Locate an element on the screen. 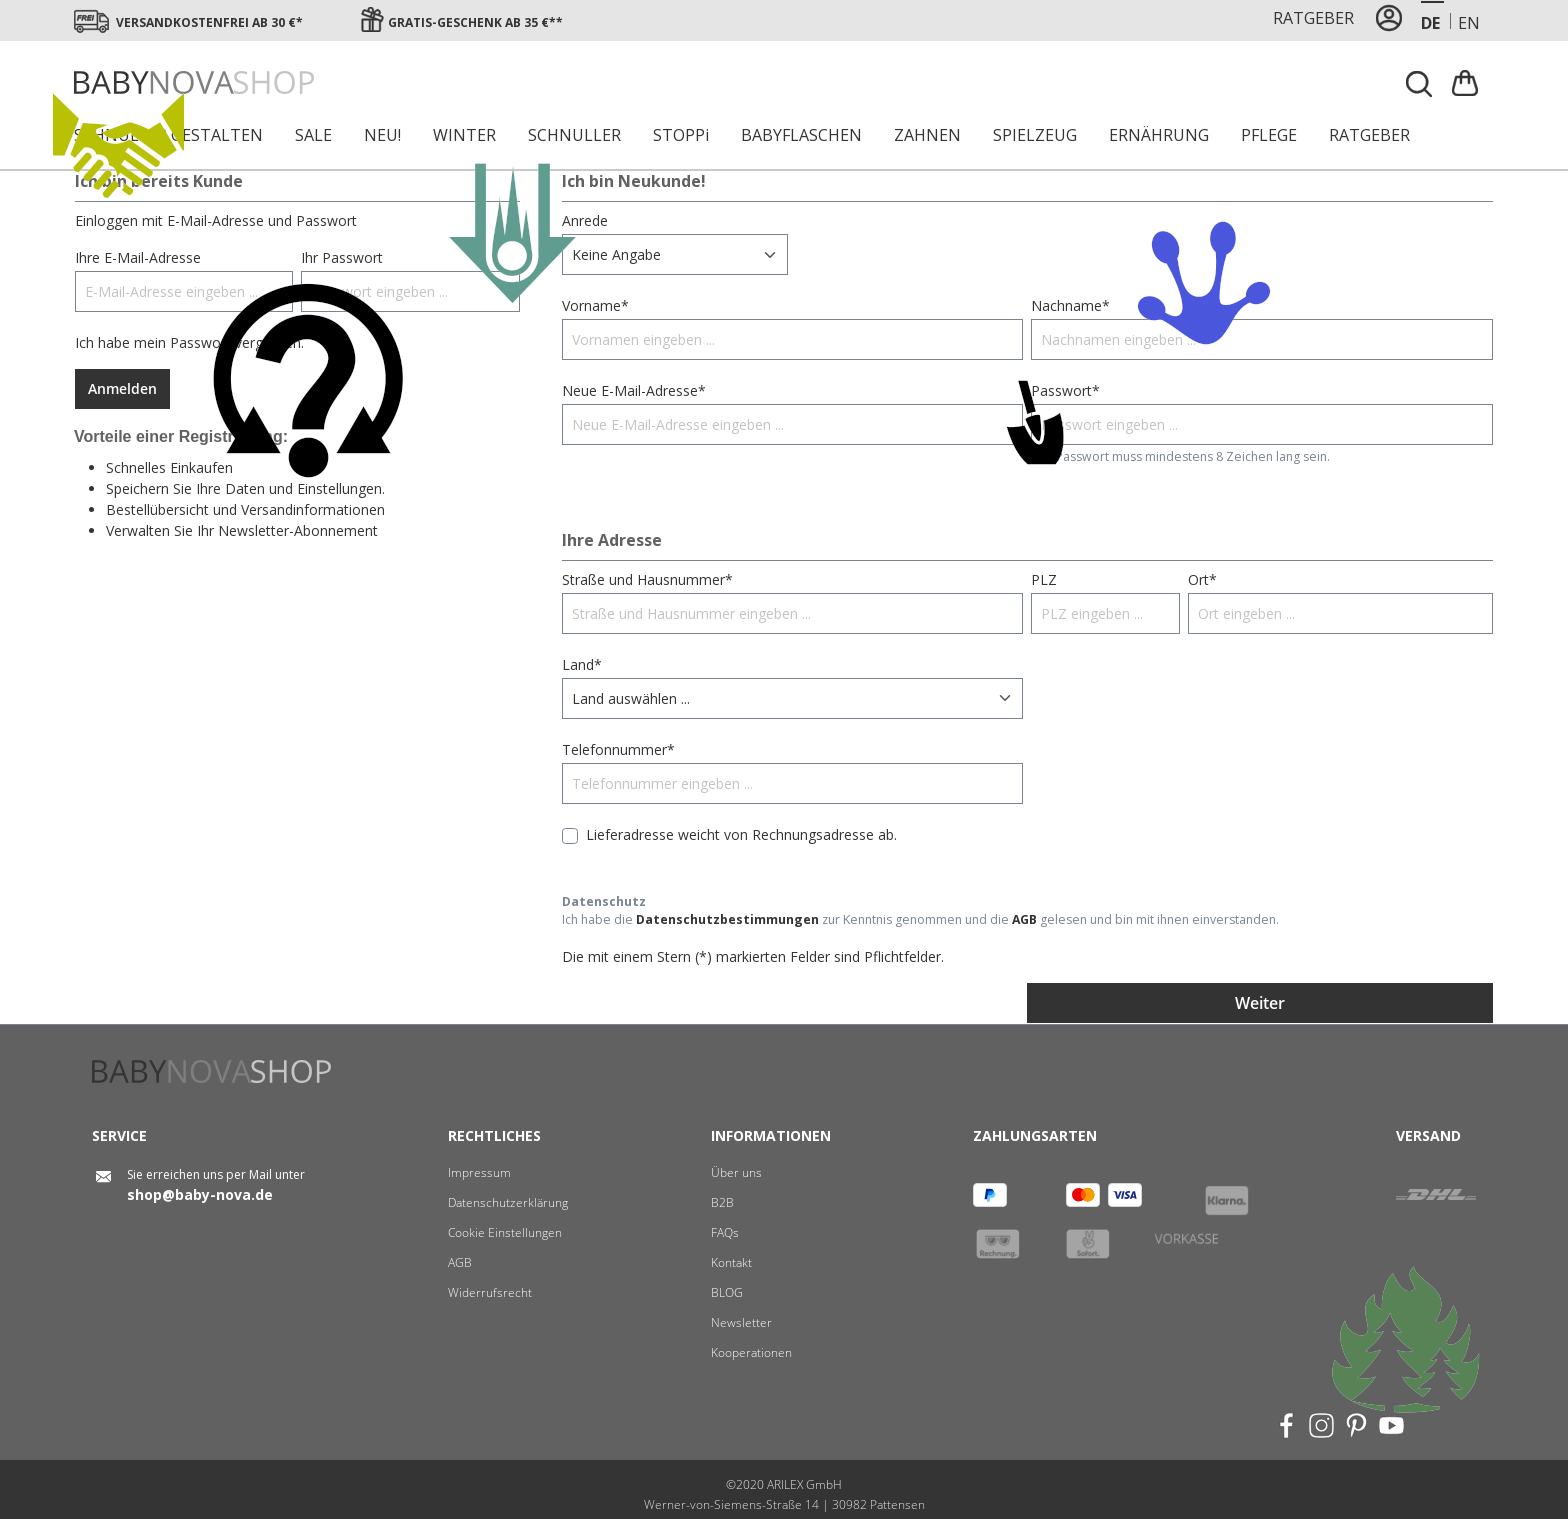 This screenshot has height=1519, width=1568. indicates unknown or uncertain status is located at coordinates (307, 380).